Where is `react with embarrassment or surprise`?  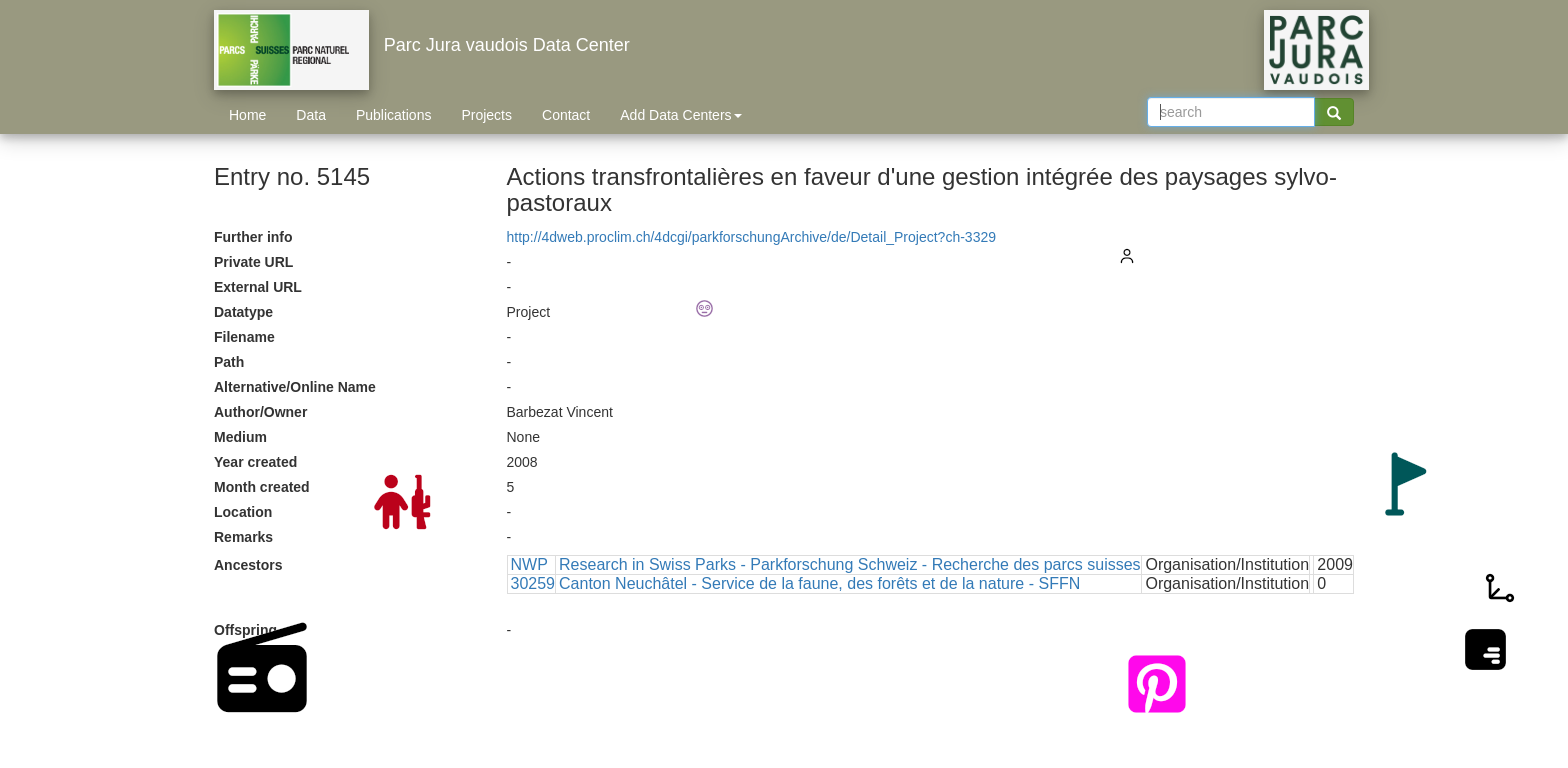 react with embarrassment or surprise is located at coordinates (704, 308).